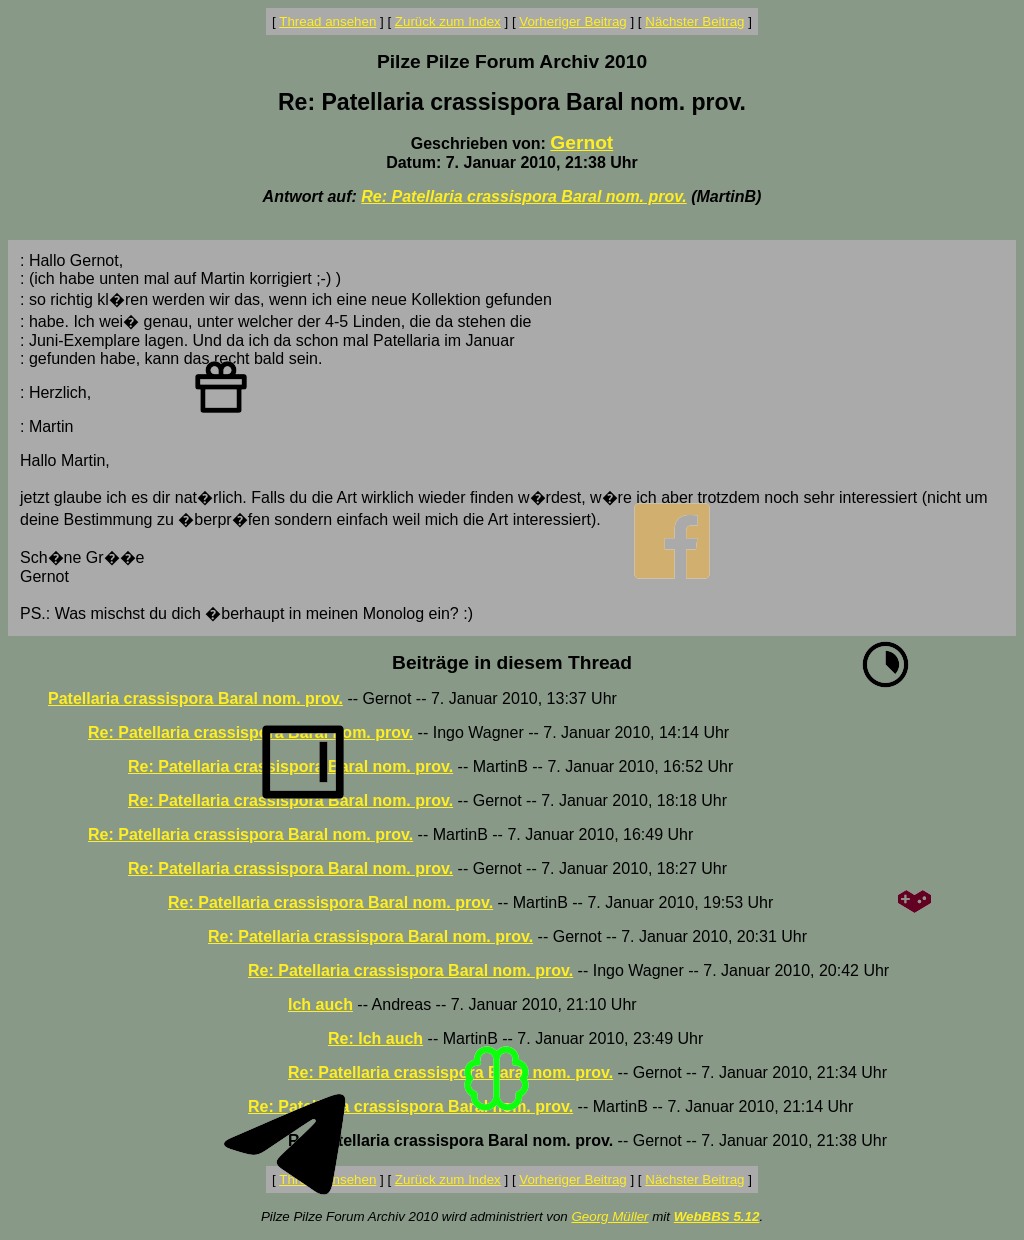  Describe the element at coordinates (303, 762) in the screenshot. I see `switch to right sidebar layout` at that location.